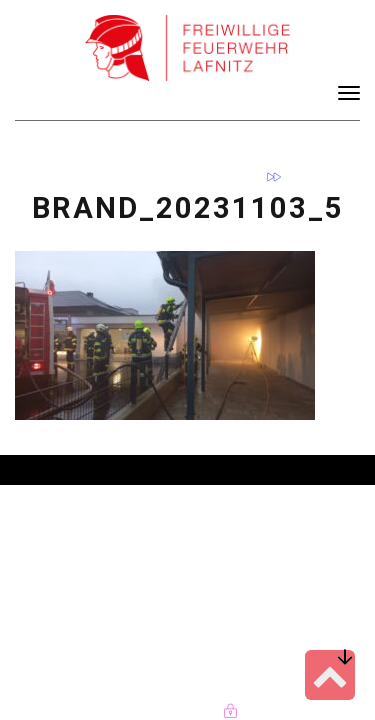  Describe the element at coordinates (273, 177) in the screenshot. I see `skip forward in media playback` at that location.